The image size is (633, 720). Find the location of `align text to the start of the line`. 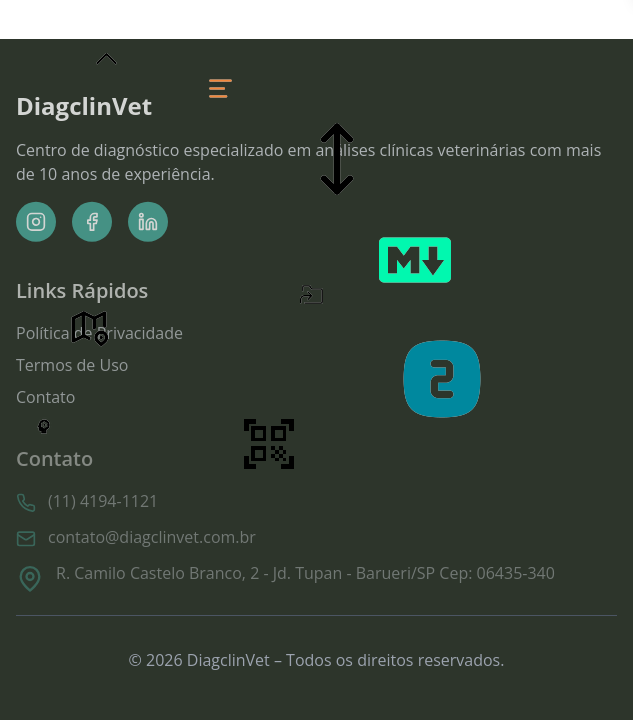

align text to the start of the line is located at coordinates (220, 88).